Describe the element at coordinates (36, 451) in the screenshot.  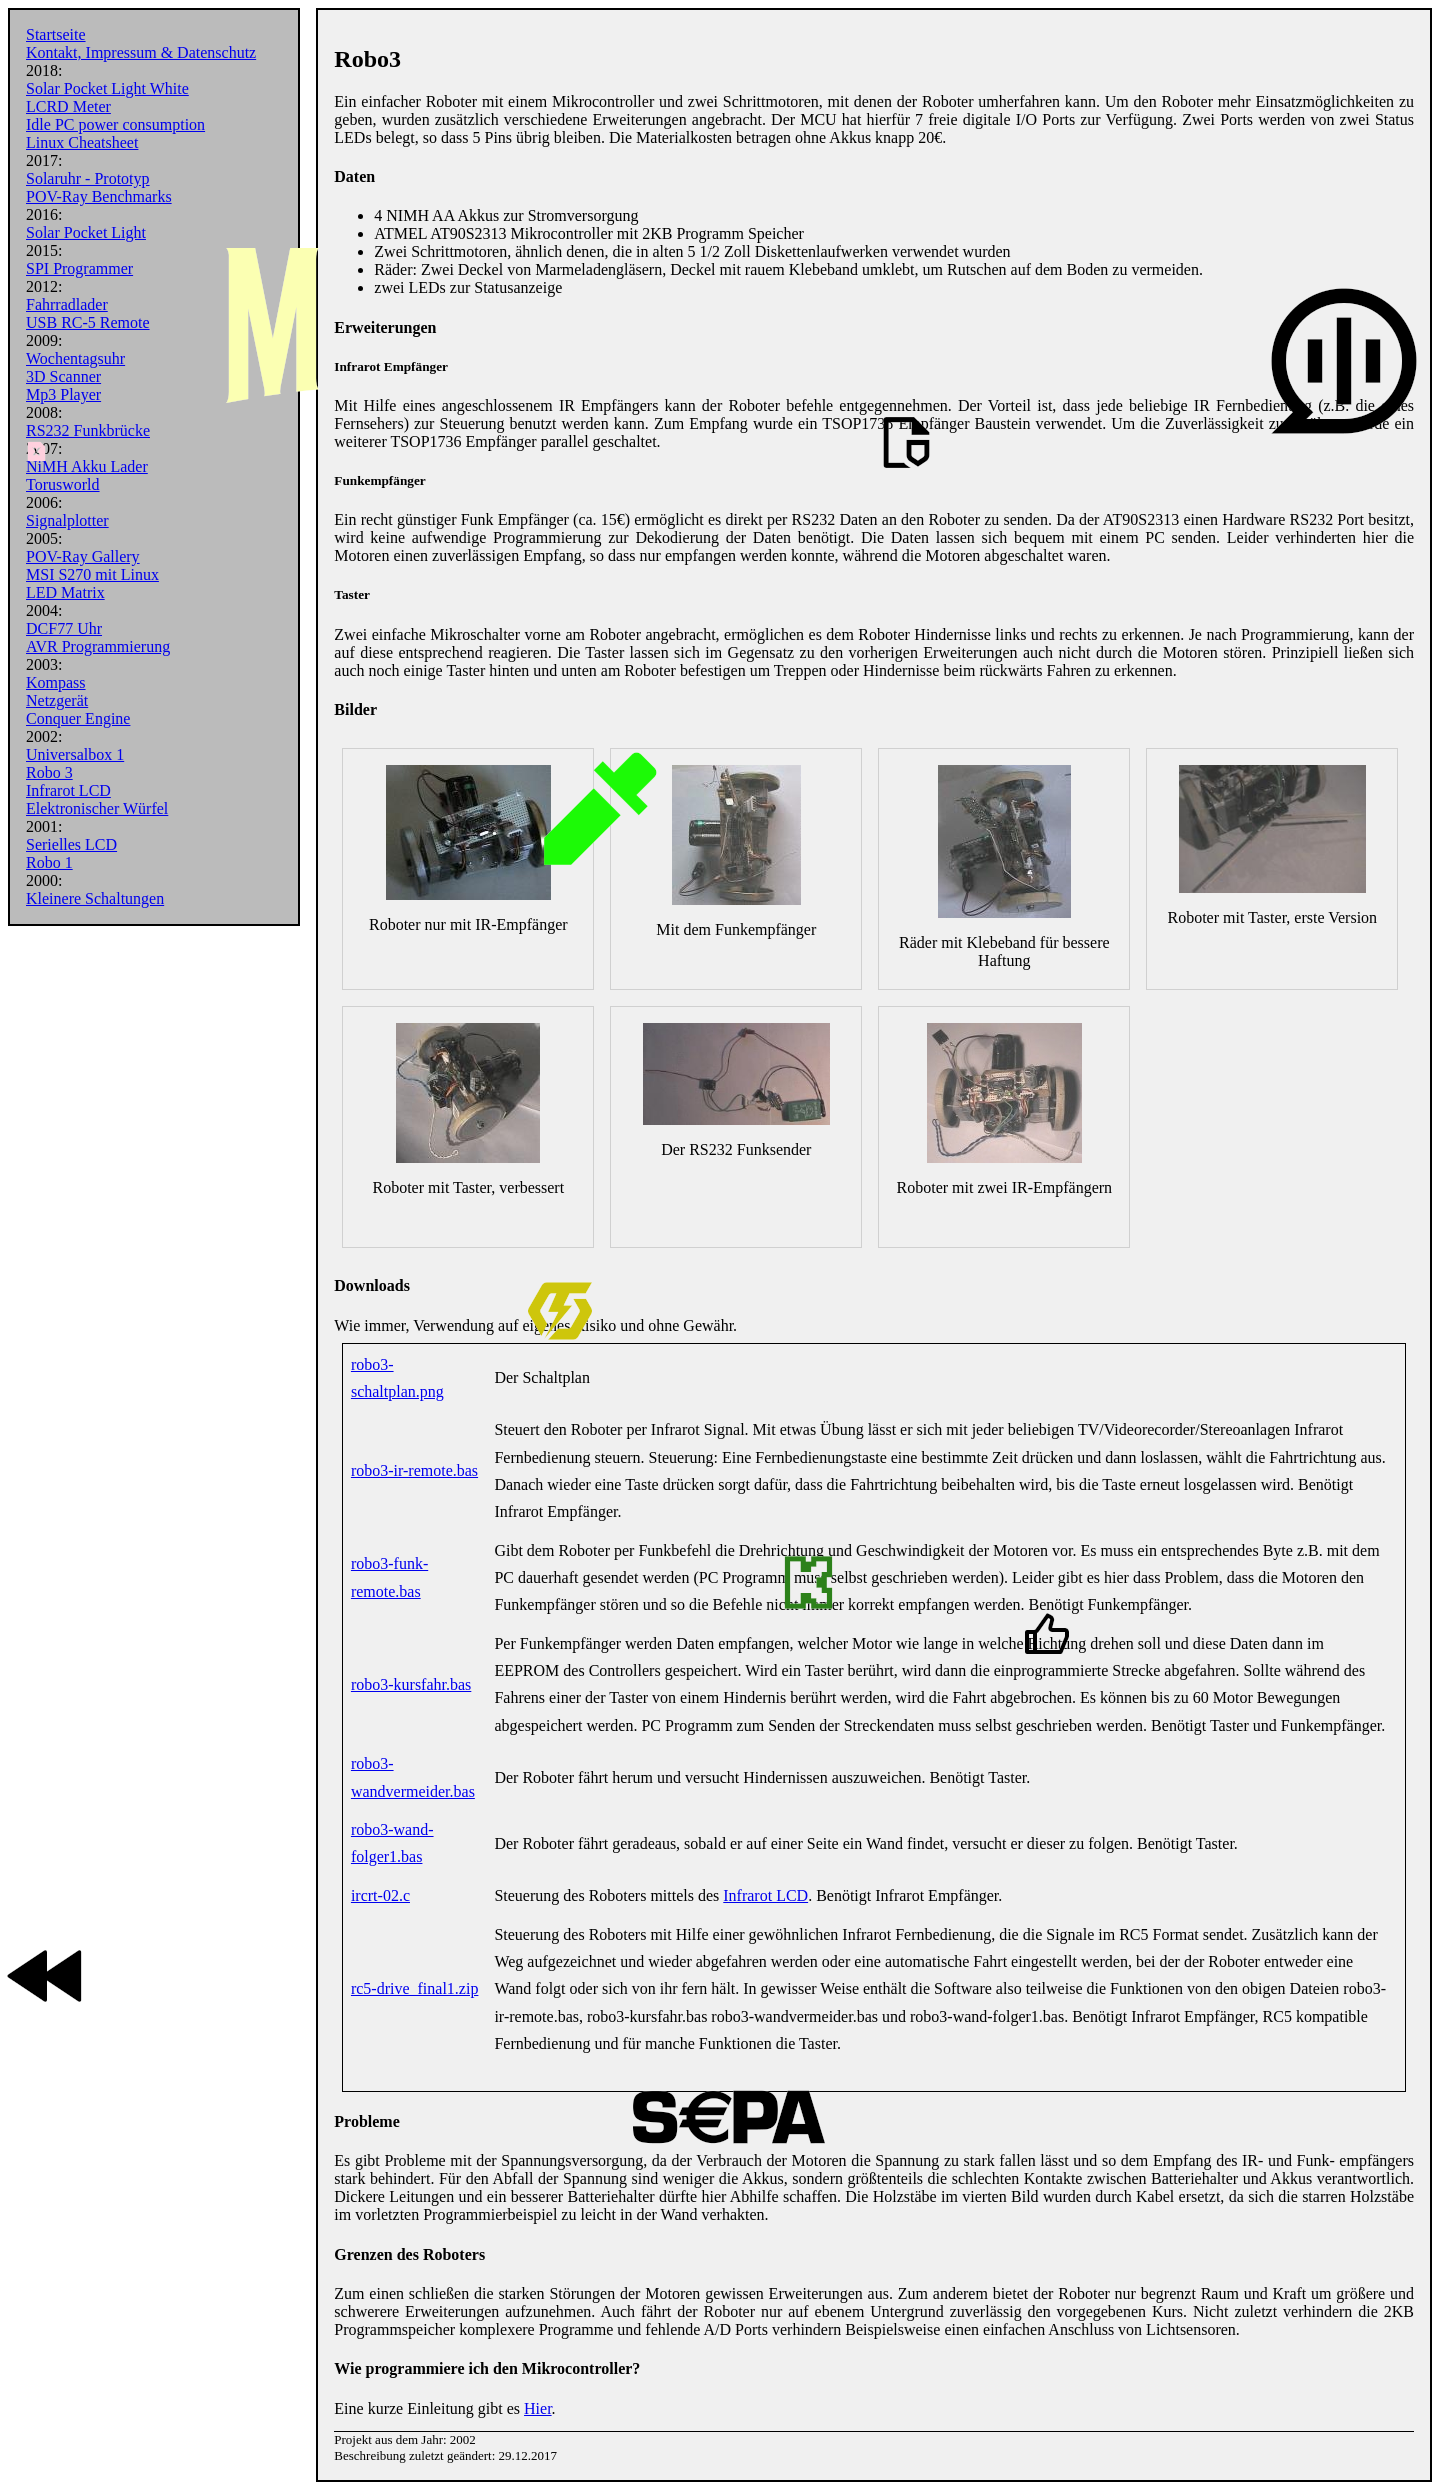
I see `open an excel spreadsheet file` at that location.